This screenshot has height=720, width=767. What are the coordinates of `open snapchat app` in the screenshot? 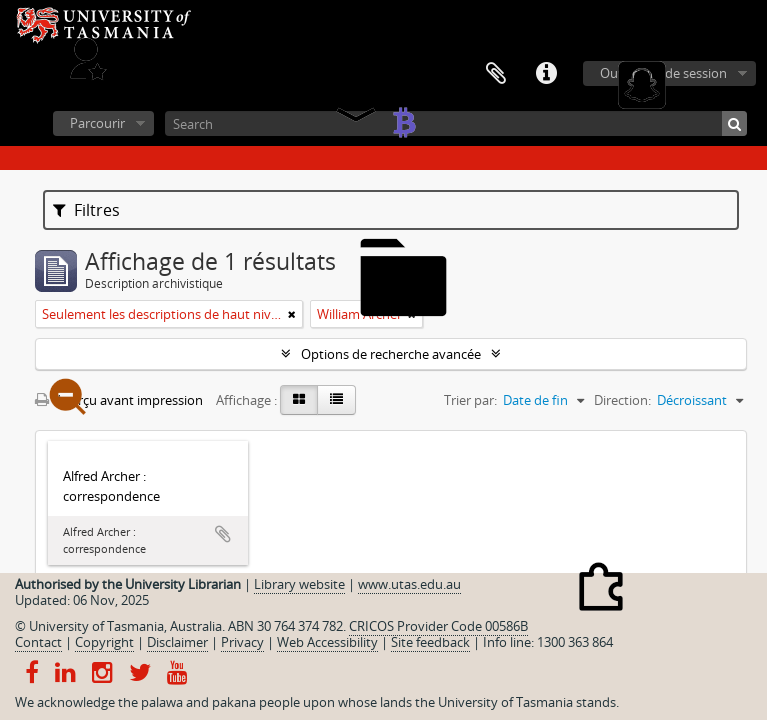 It's located at (642, 85).